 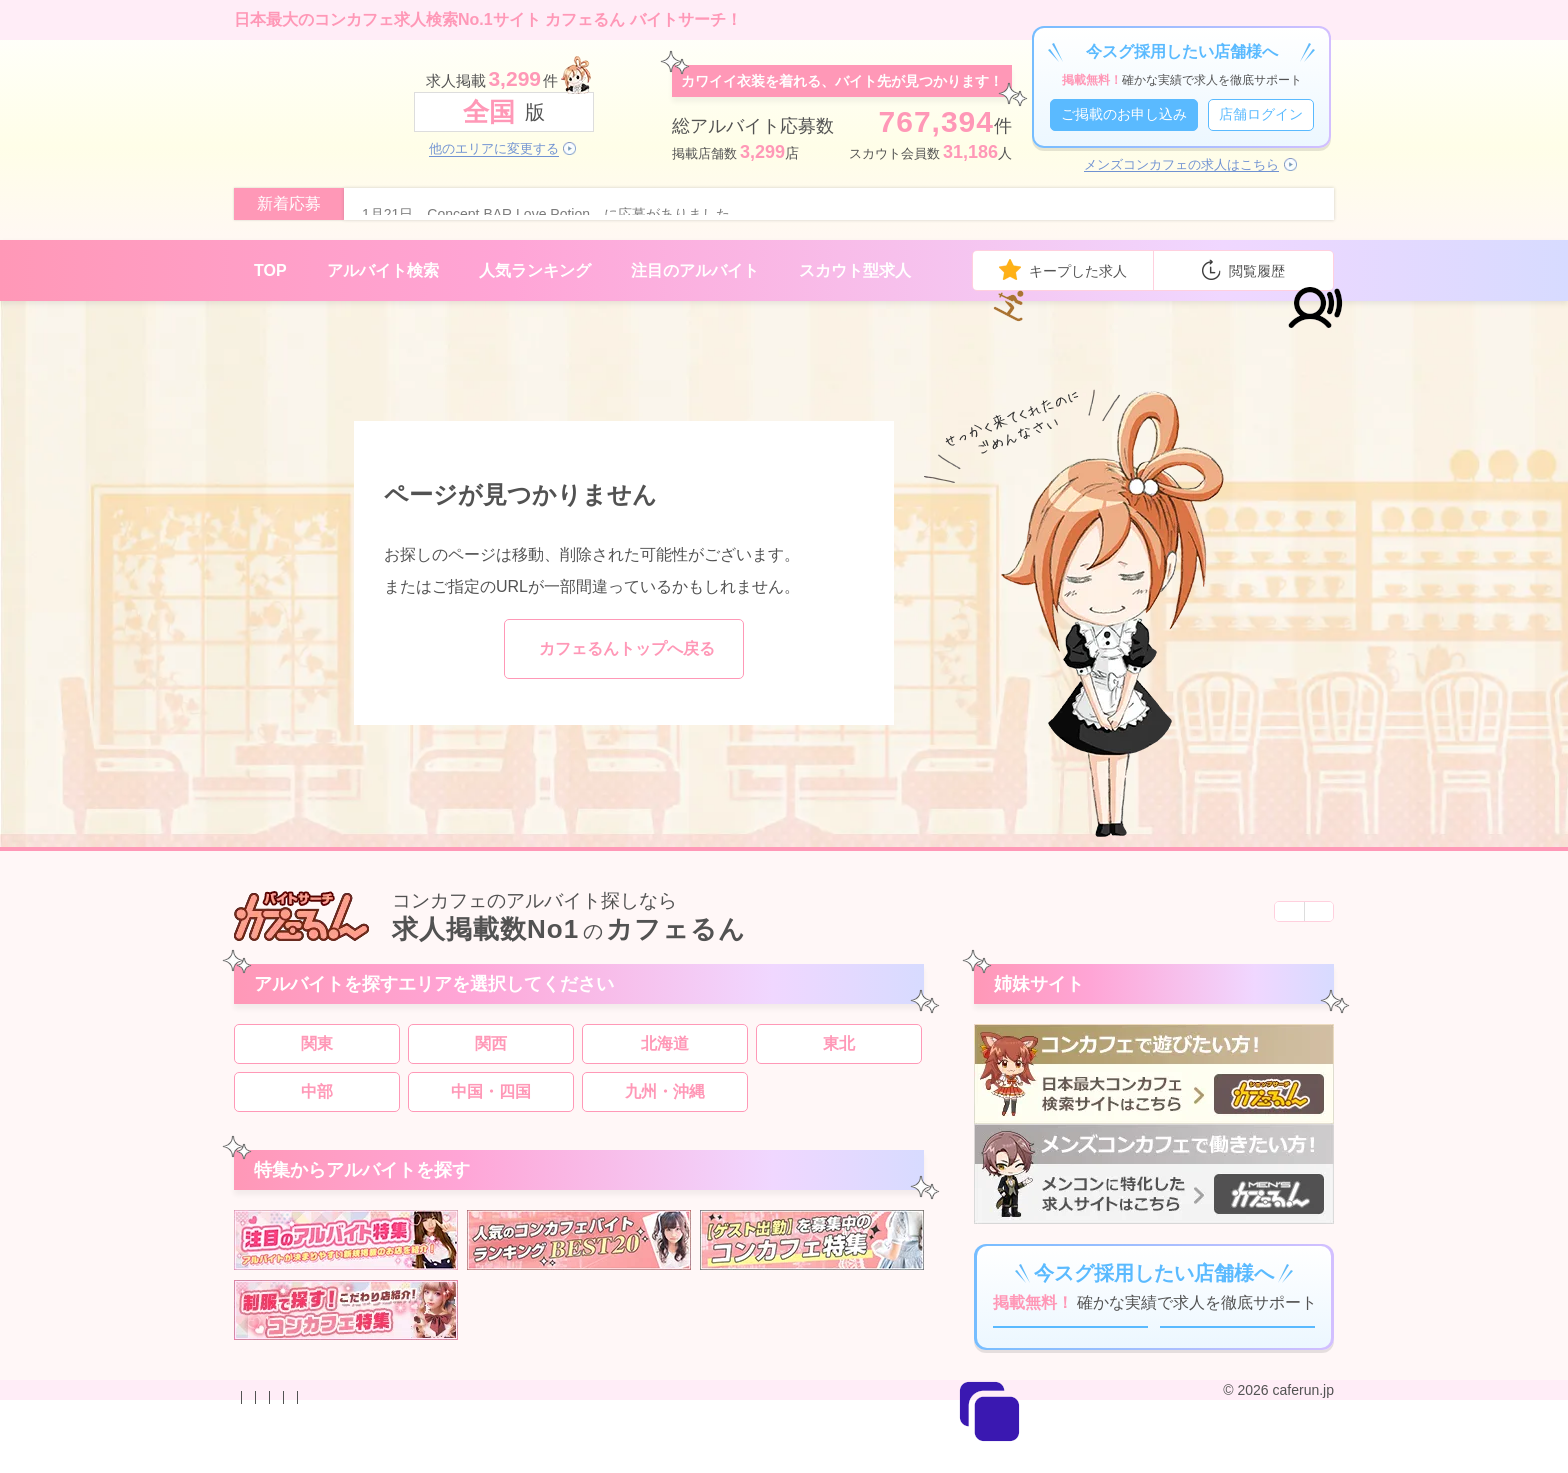 What do you see at coordinates (1010, 305) in the screenshot?
I see `access skiing or winter sports information` at bounding box center [1010, 305].